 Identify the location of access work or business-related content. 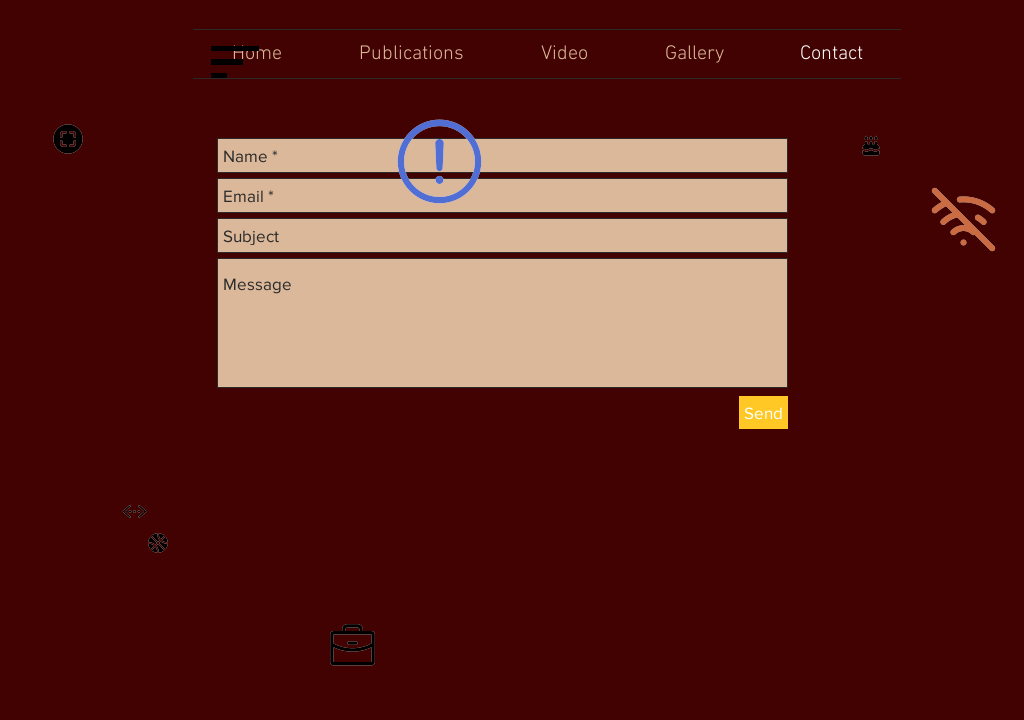
(352, 646).